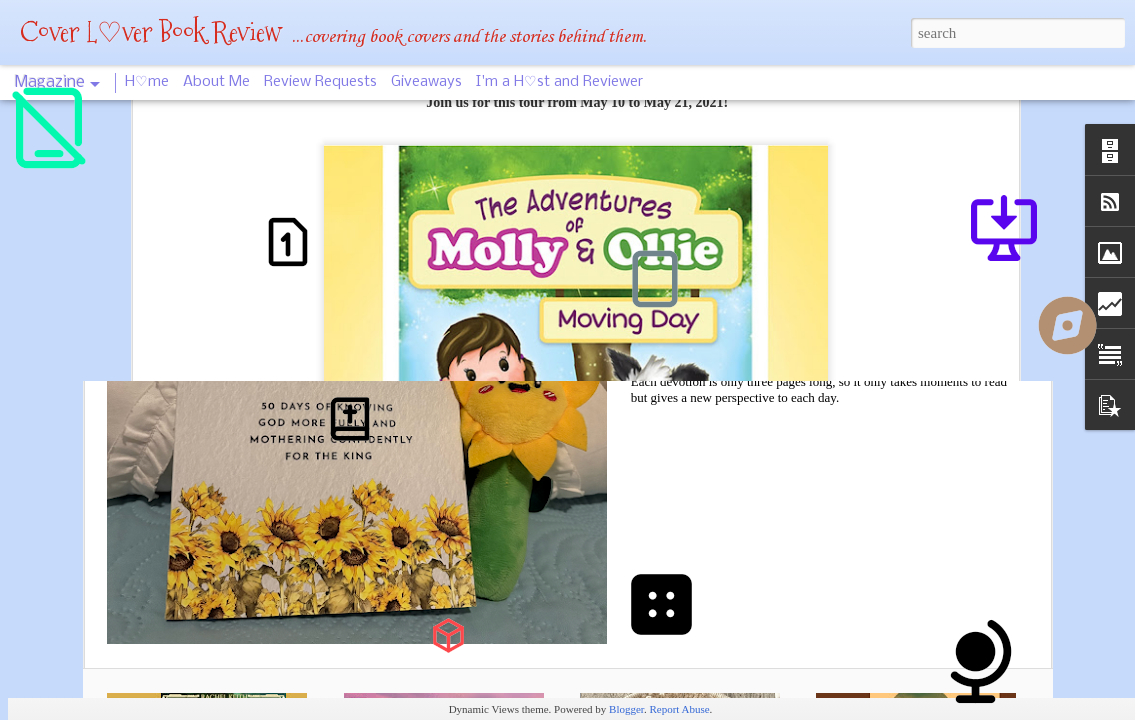  What do you see at coordinates (350, 419) in the screenshot?
I see `access religious texts or scriptures` at bounding box center [350, 419].